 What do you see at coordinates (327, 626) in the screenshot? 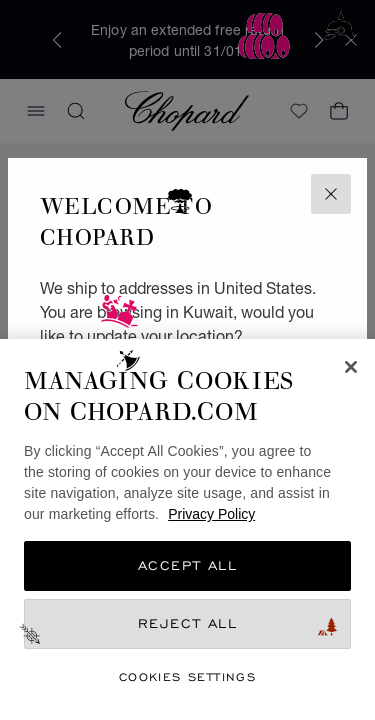
I see `set up camp in a forest area` at bounding box center [327, 626].